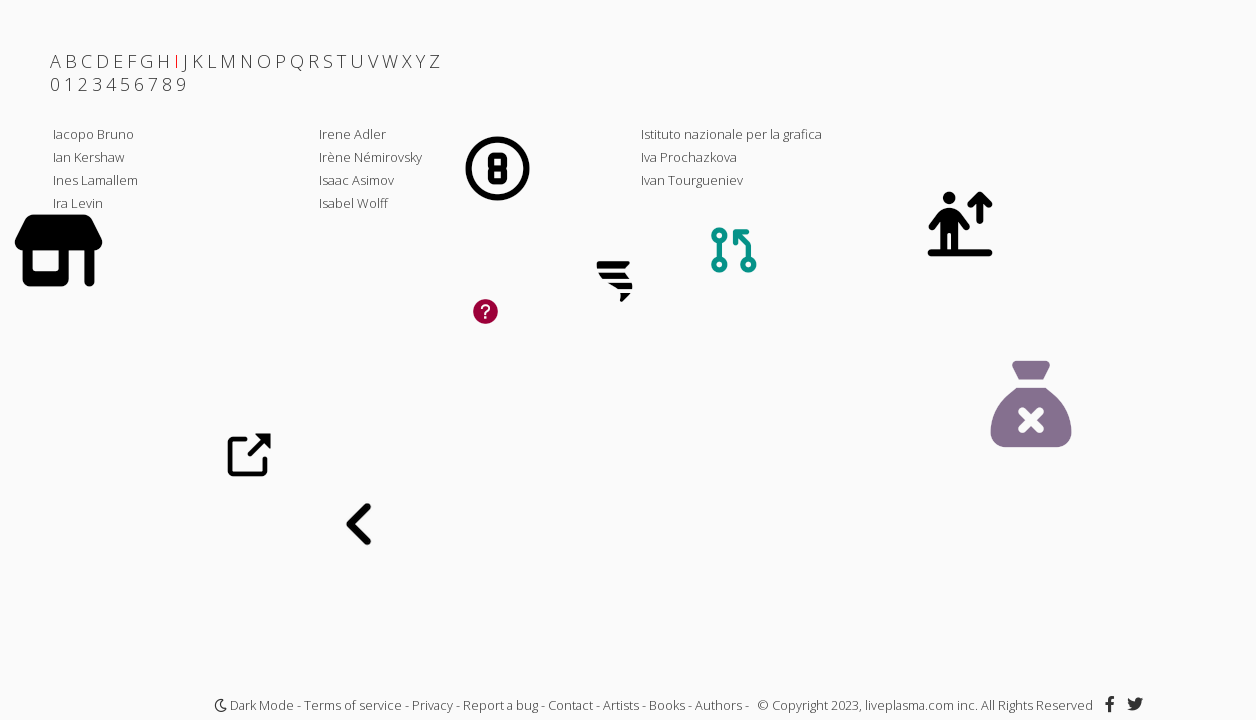 The image size is (1256, 720). Describe the element at coordinates (732, 250) in the screenshot. I see `create a new pull request` at that location.